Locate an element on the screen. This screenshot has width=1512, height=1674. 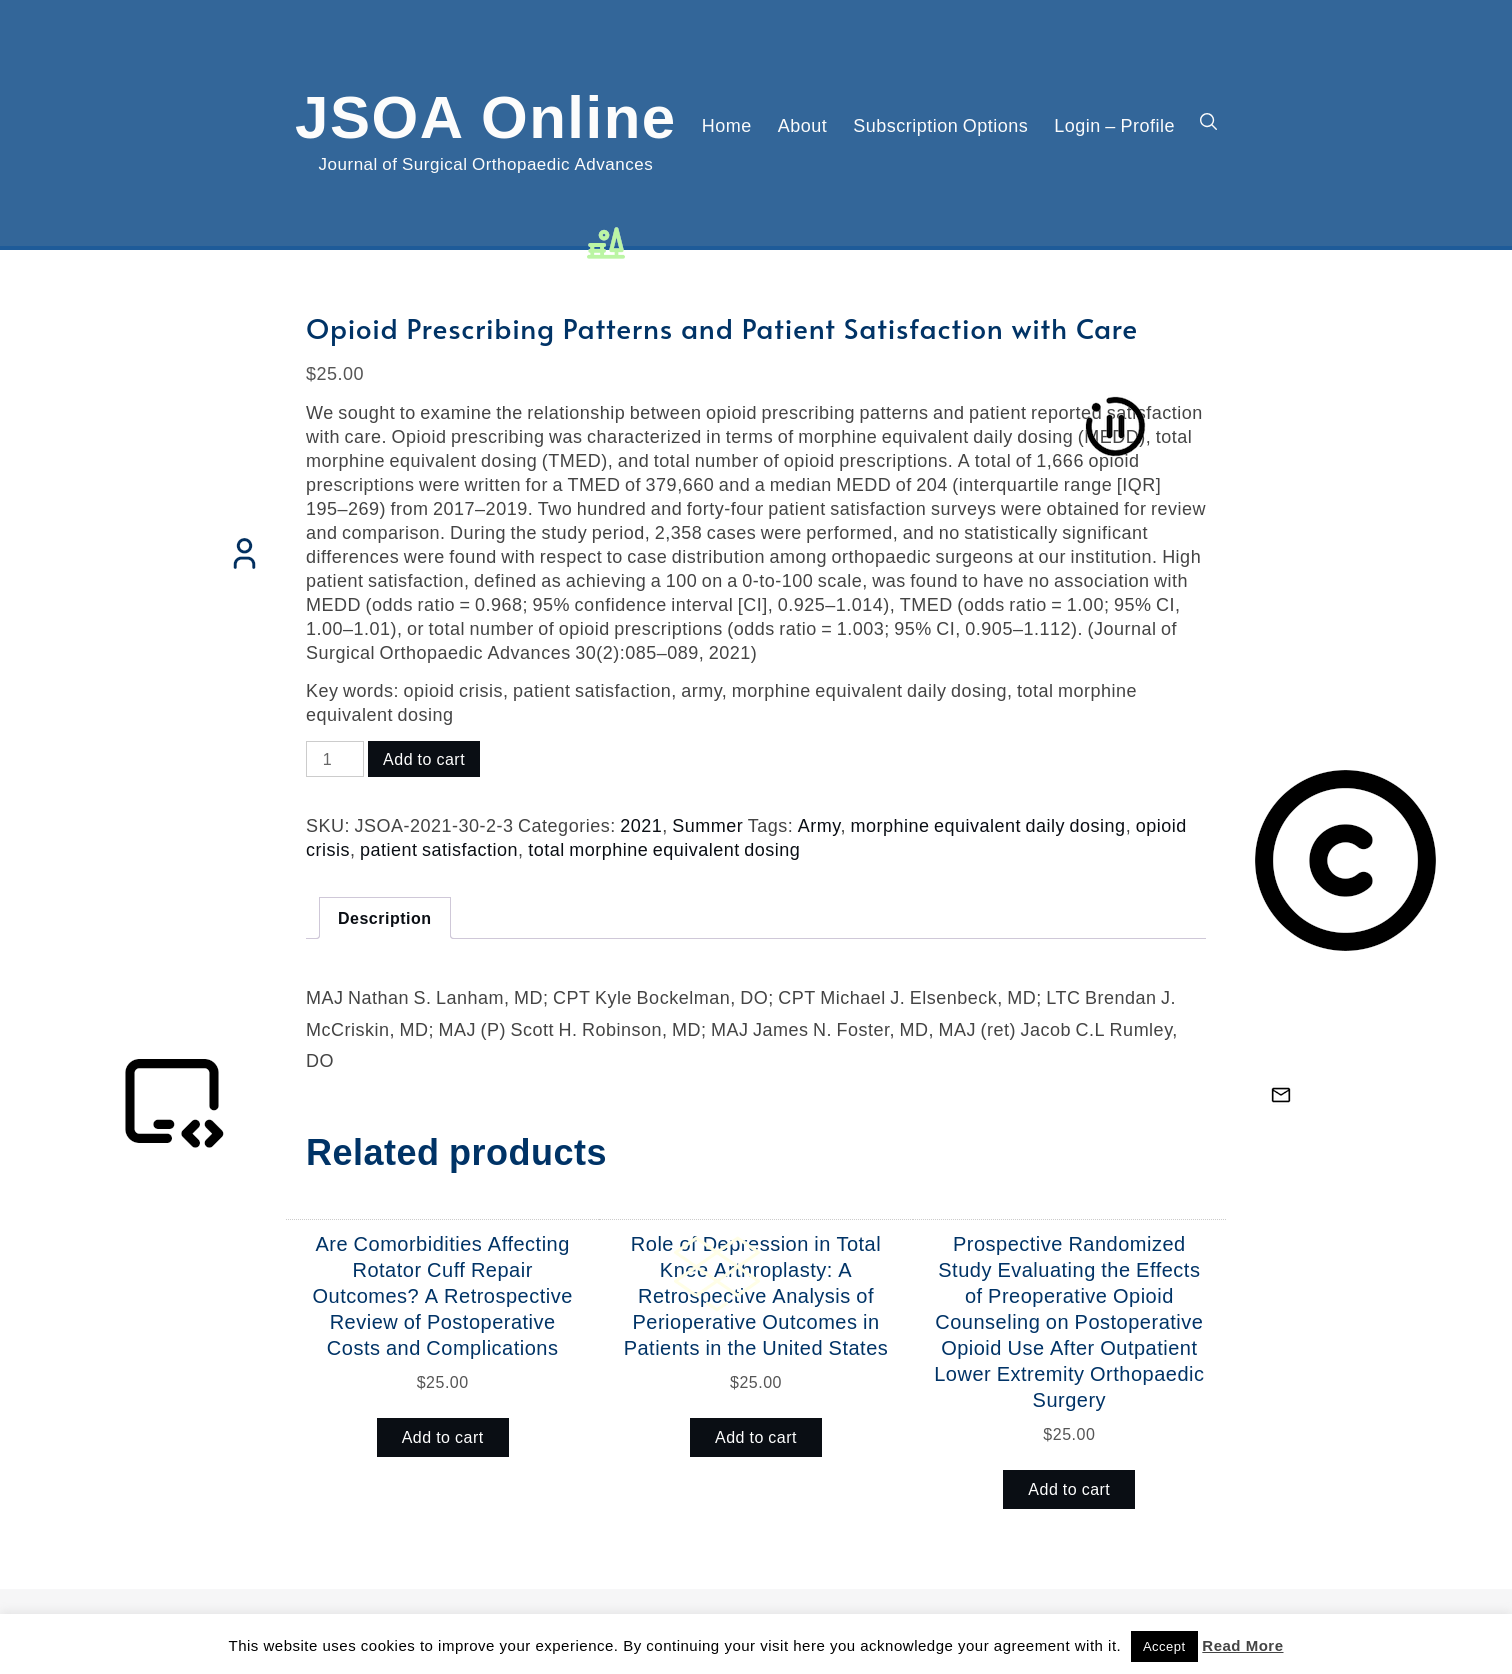
view nearby parks or green spaces is located at coordinates (606, 245).